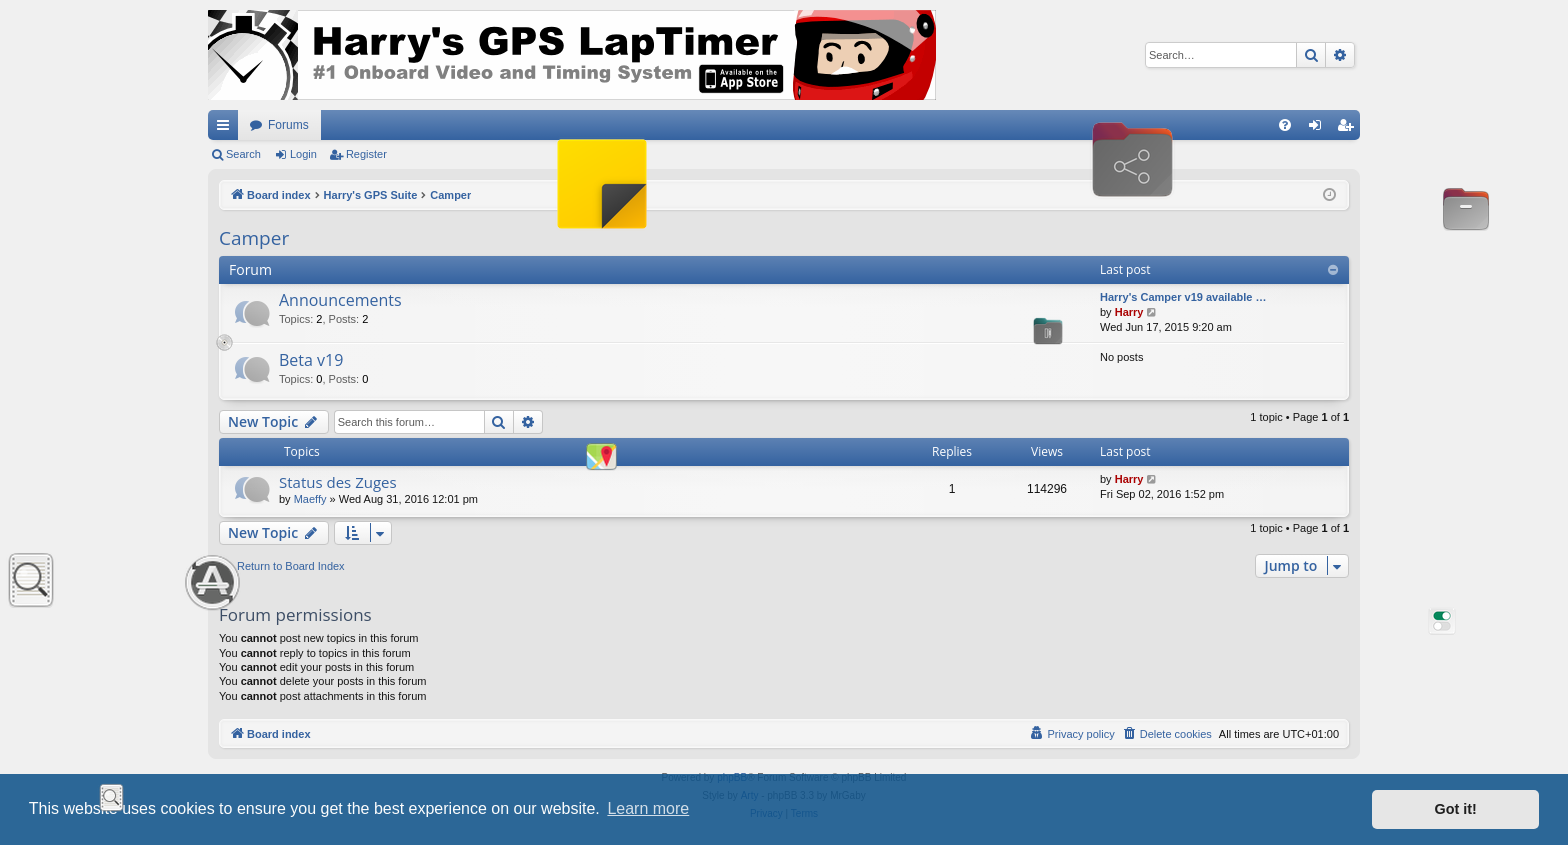  I want to click on indicates a DVD+R disc drive or media, so click(224, 342).